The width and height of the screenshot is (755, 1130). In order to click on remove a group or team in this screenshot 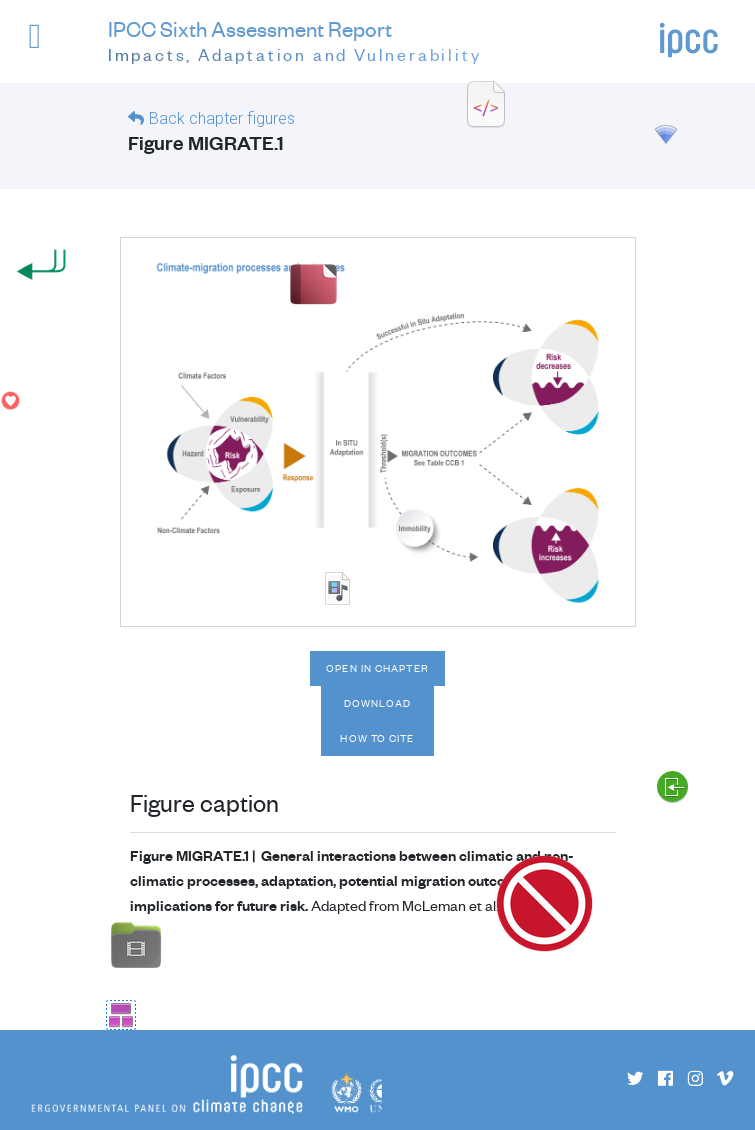, I will do `click(544, 903)`.